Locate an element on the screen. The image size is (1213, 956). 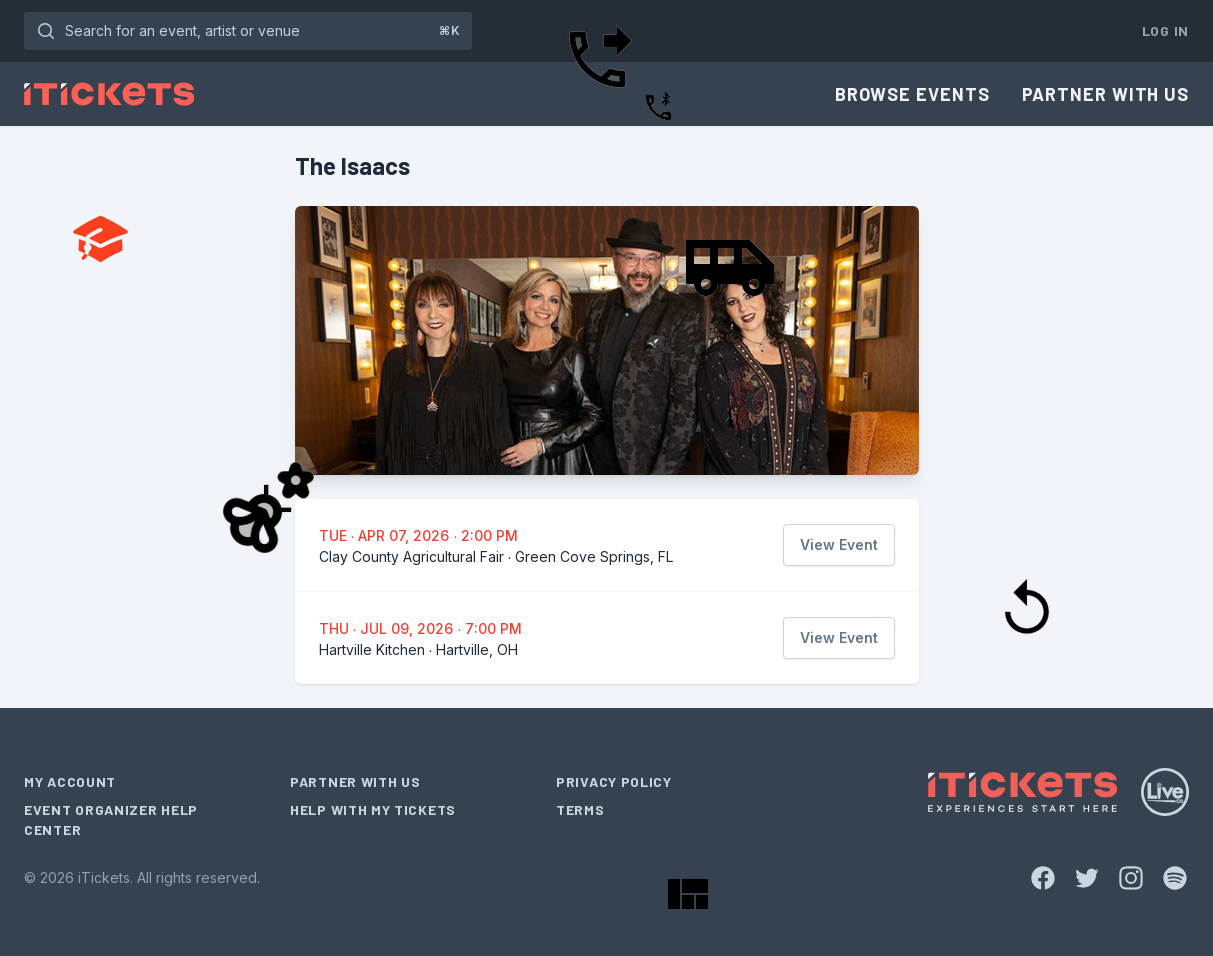
access nature or outdoor-themed emoji is located at coordinates (268, 507).